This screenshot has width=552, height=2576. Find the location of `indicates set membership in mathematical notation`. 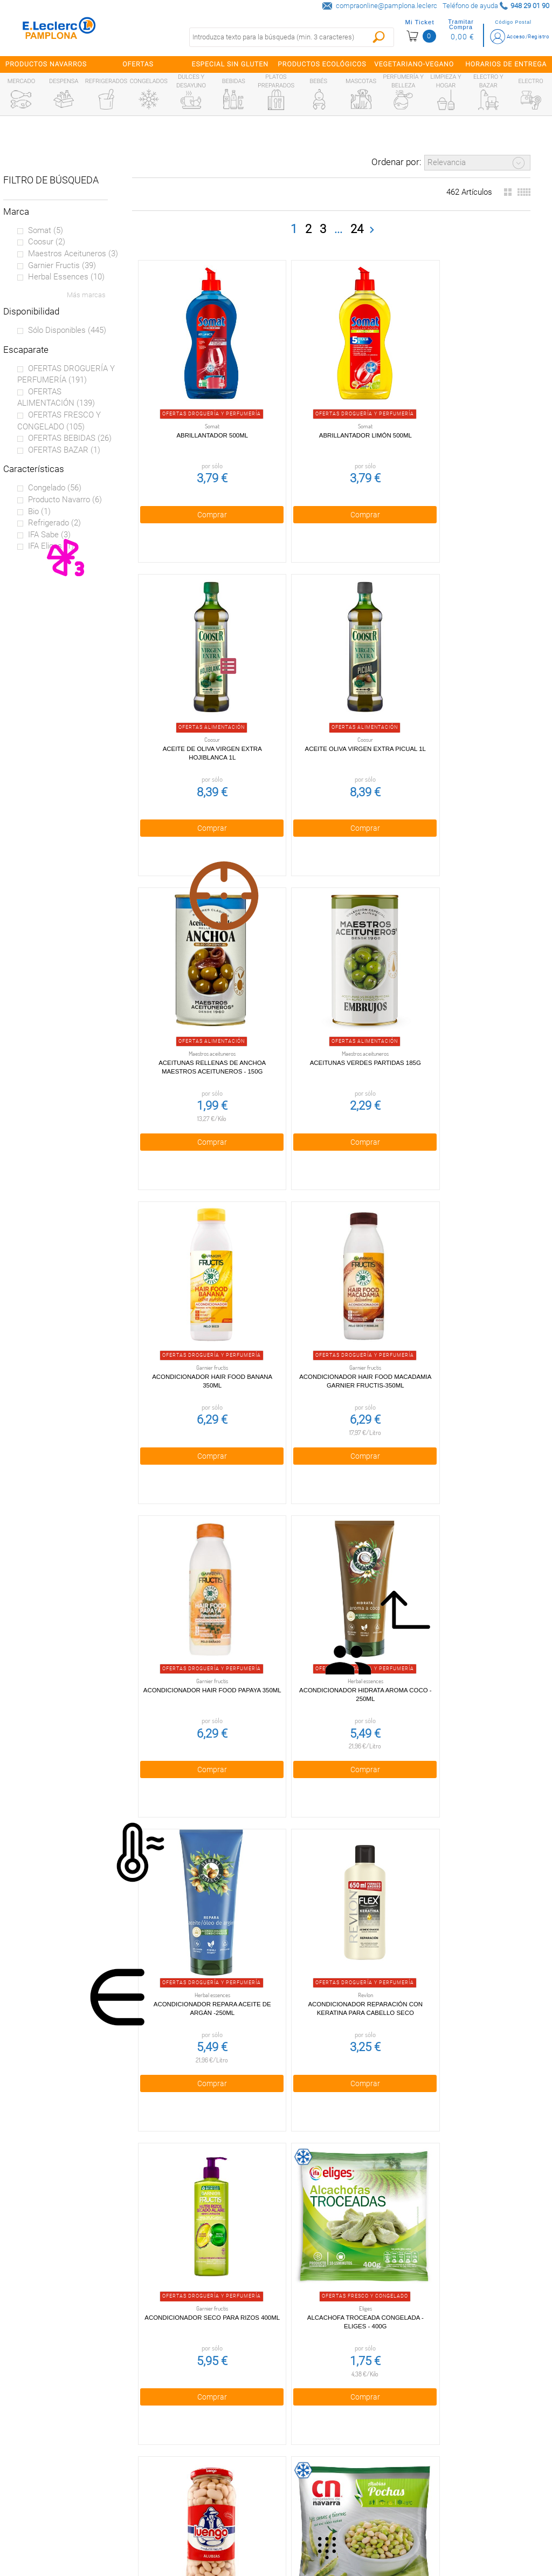

indicates set membership in mathematical notation is located at coordinates (119, 1997).